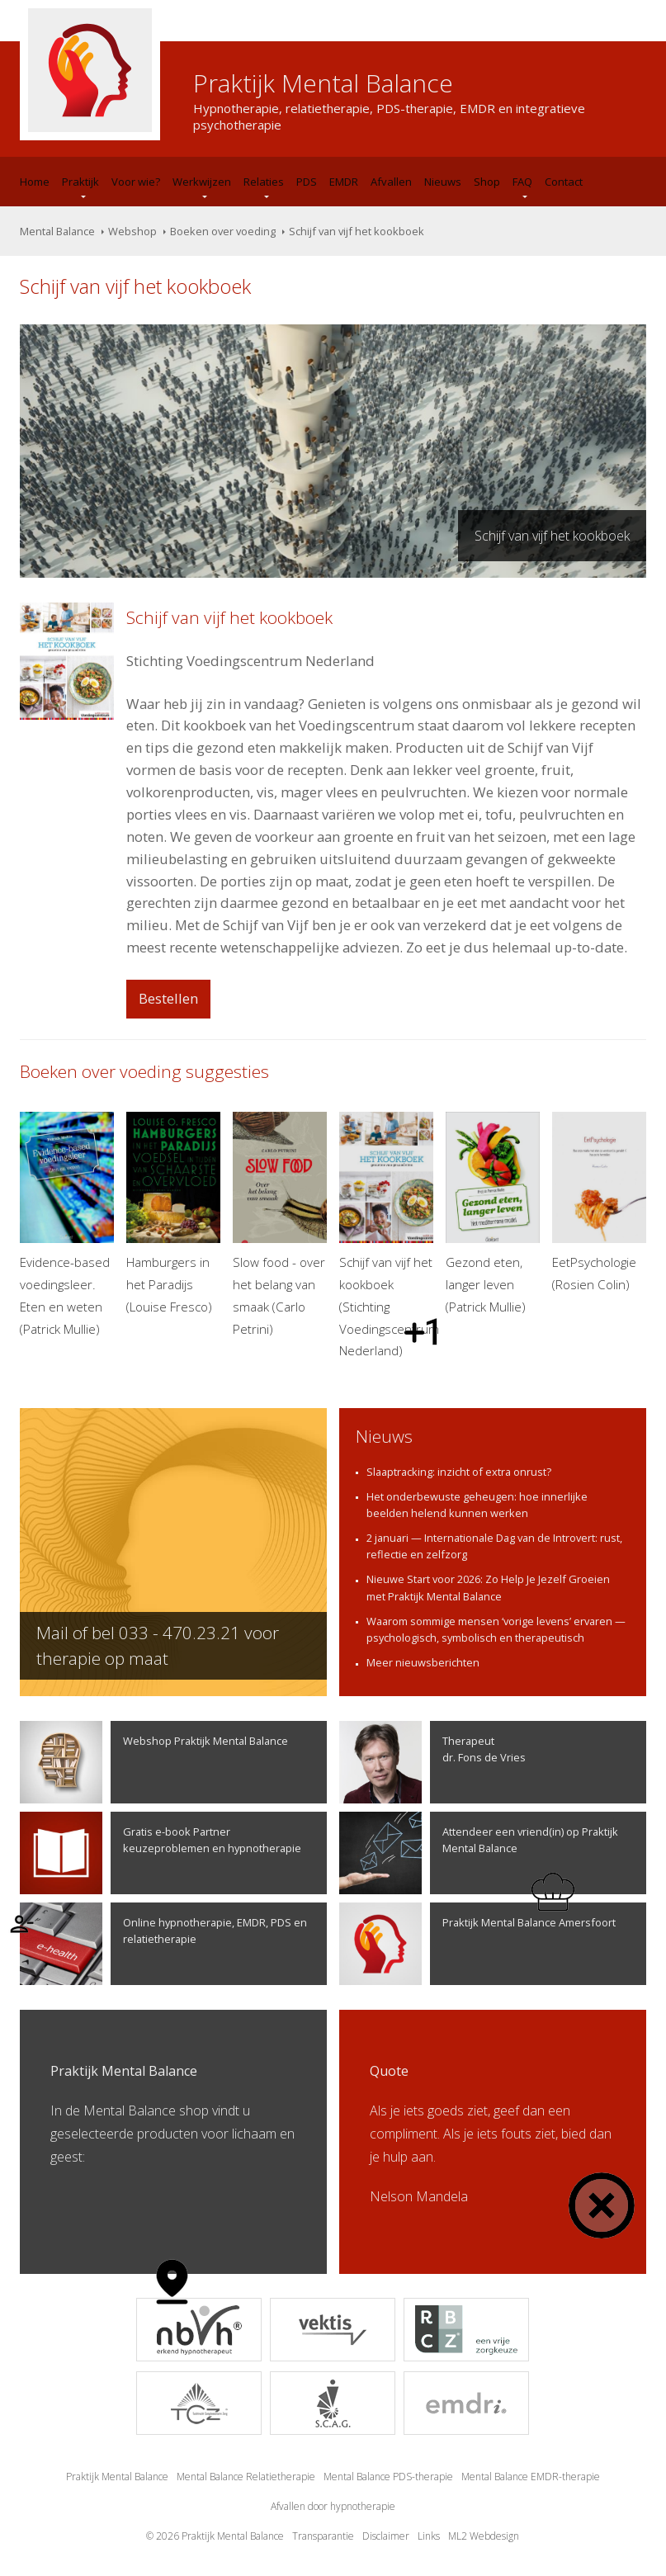 The image size is (666, 2576). What do you see at coordinates (553, 1893) in the screenshot?
I see `browse cooking or recipe content` at bounding box center [553, 1893].